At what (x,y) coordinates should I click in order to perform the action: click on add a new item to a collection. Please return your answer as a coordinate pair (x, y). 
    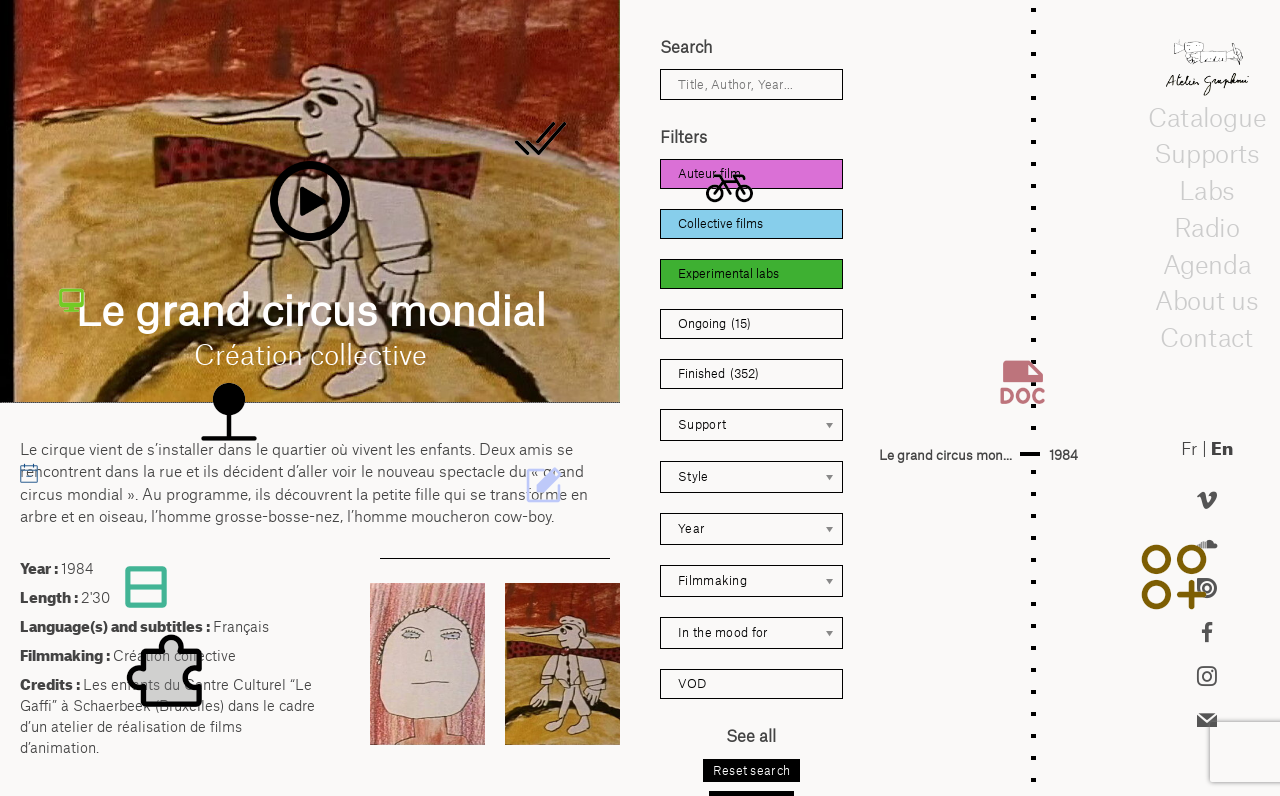
    Looking at the image, I should click on (1174, 577).